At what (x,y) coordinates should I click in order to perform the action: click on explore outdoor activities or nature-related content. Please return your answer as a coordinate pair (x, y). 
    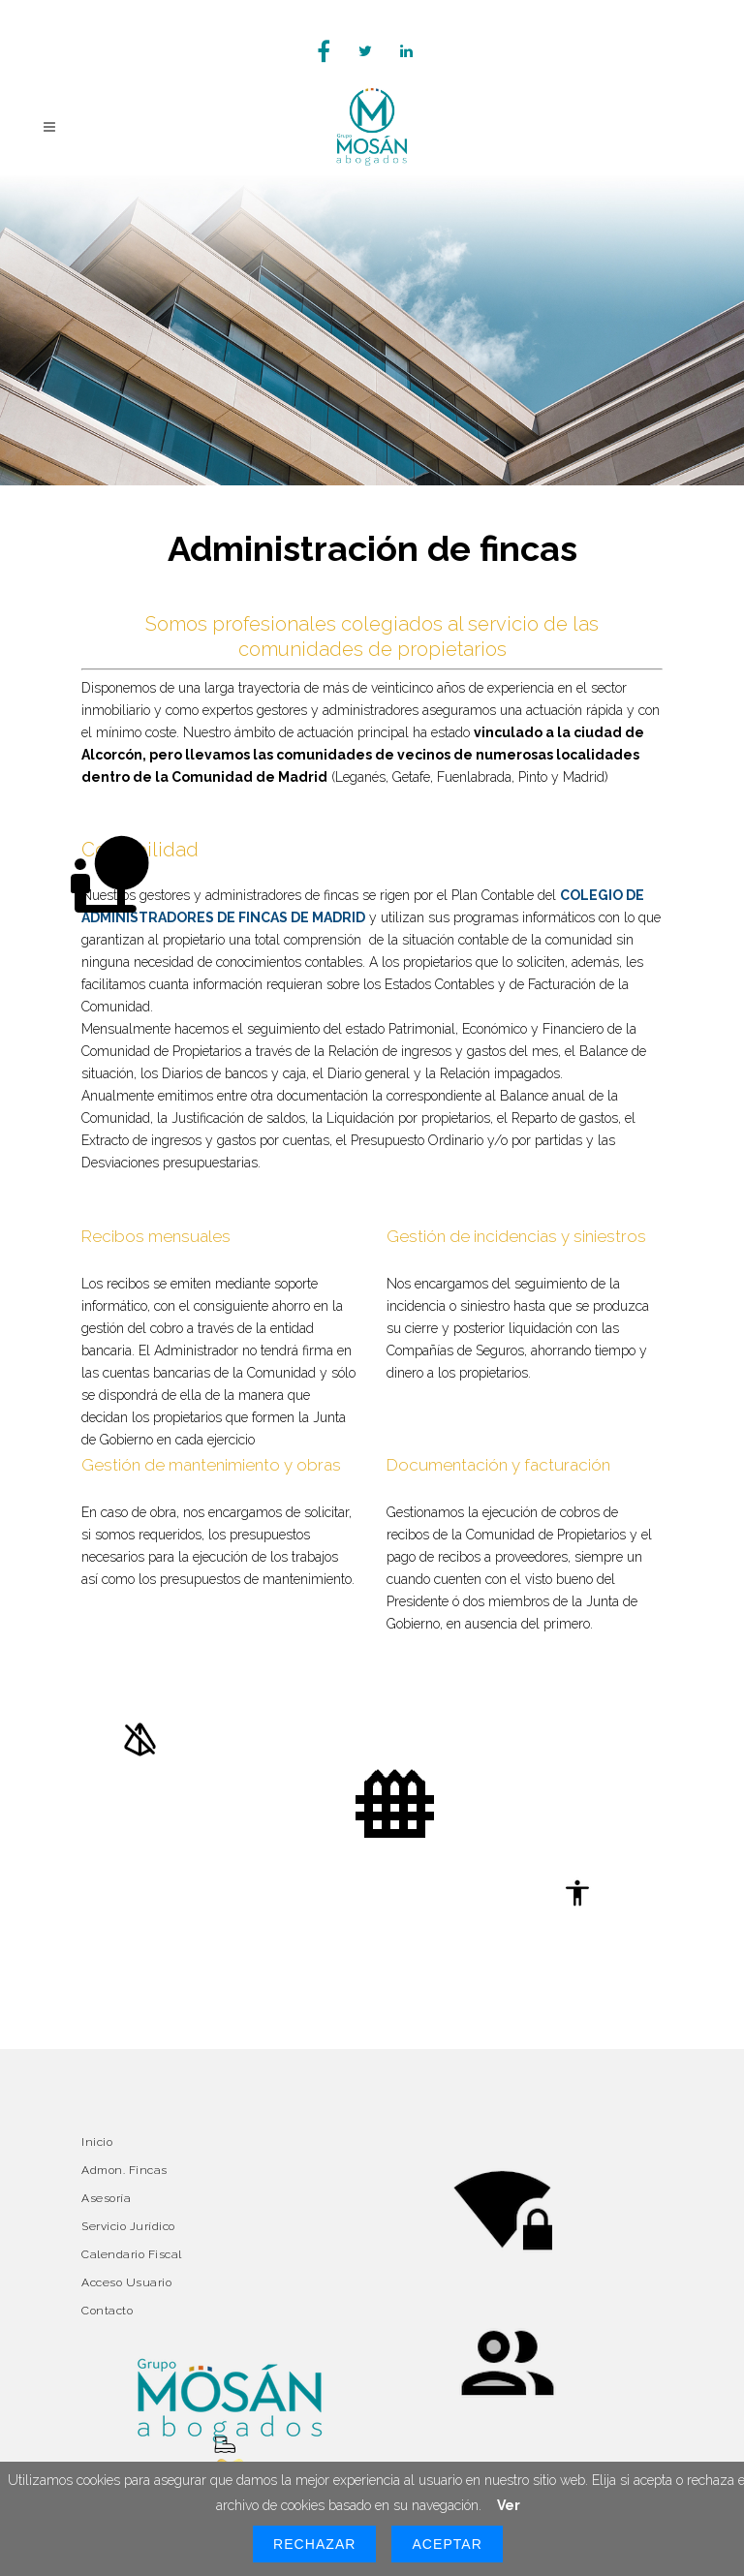
    Looking at the image, I should click on (109, 874).